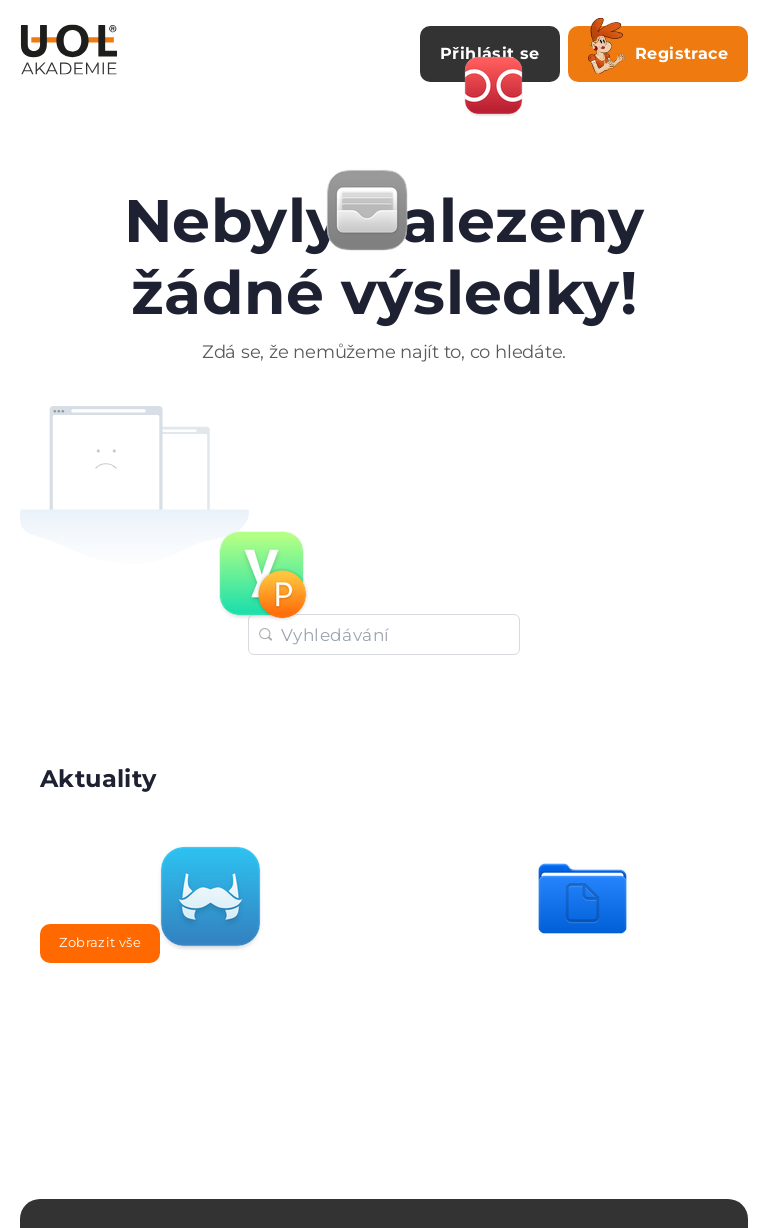  Describe the element at coordinates (210, 896) in the screenshot. I see `open franz messaging app` at that location.